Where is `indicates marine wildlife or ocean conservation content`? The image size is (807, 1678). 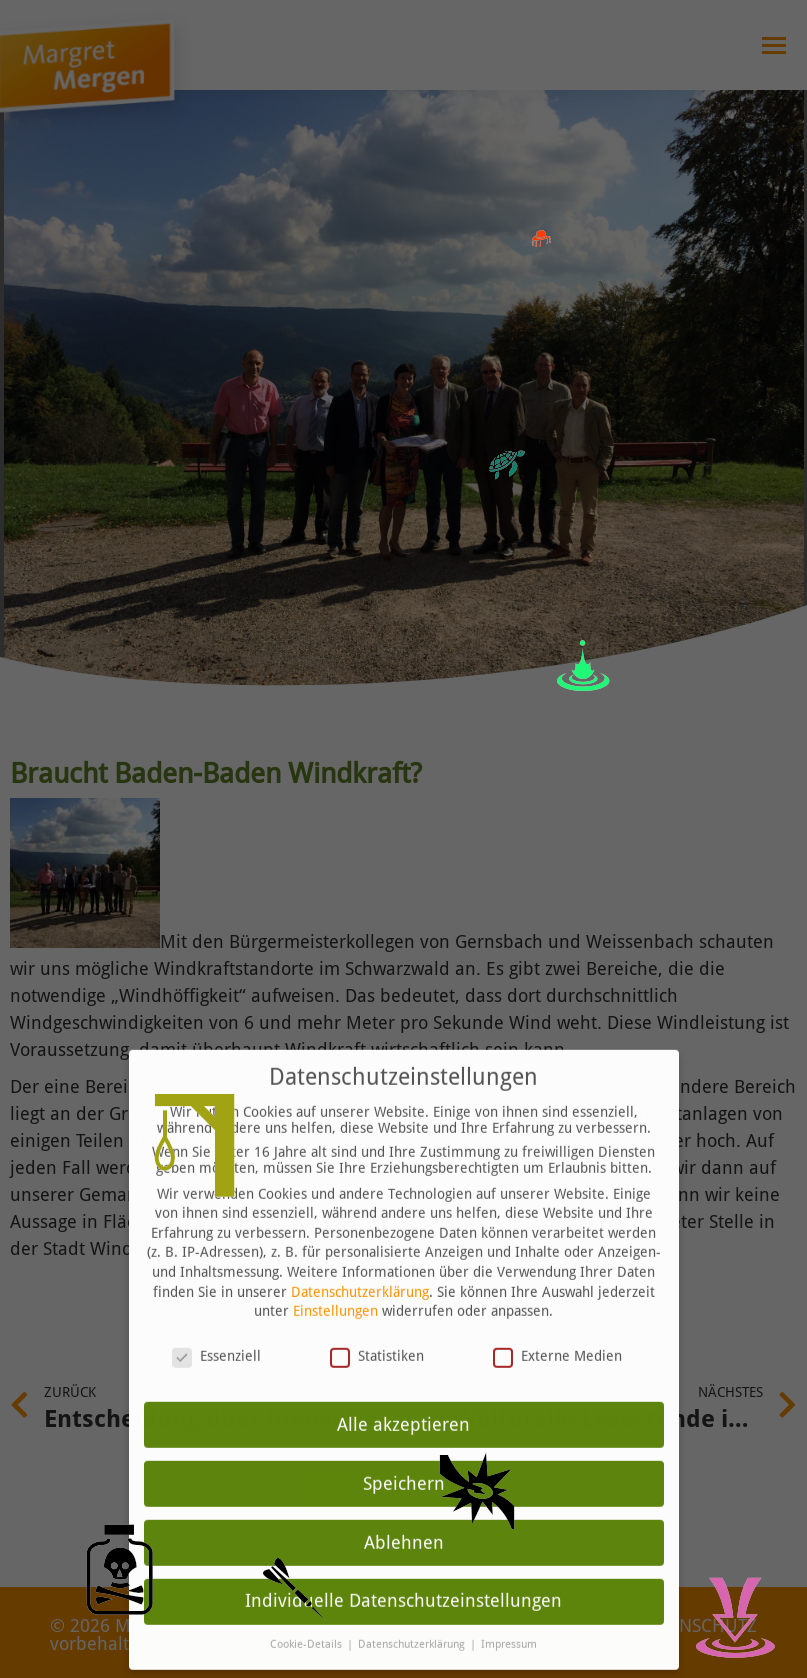 indicates marine wildlife or ocean conservation content is located at coordinates (507, 465).